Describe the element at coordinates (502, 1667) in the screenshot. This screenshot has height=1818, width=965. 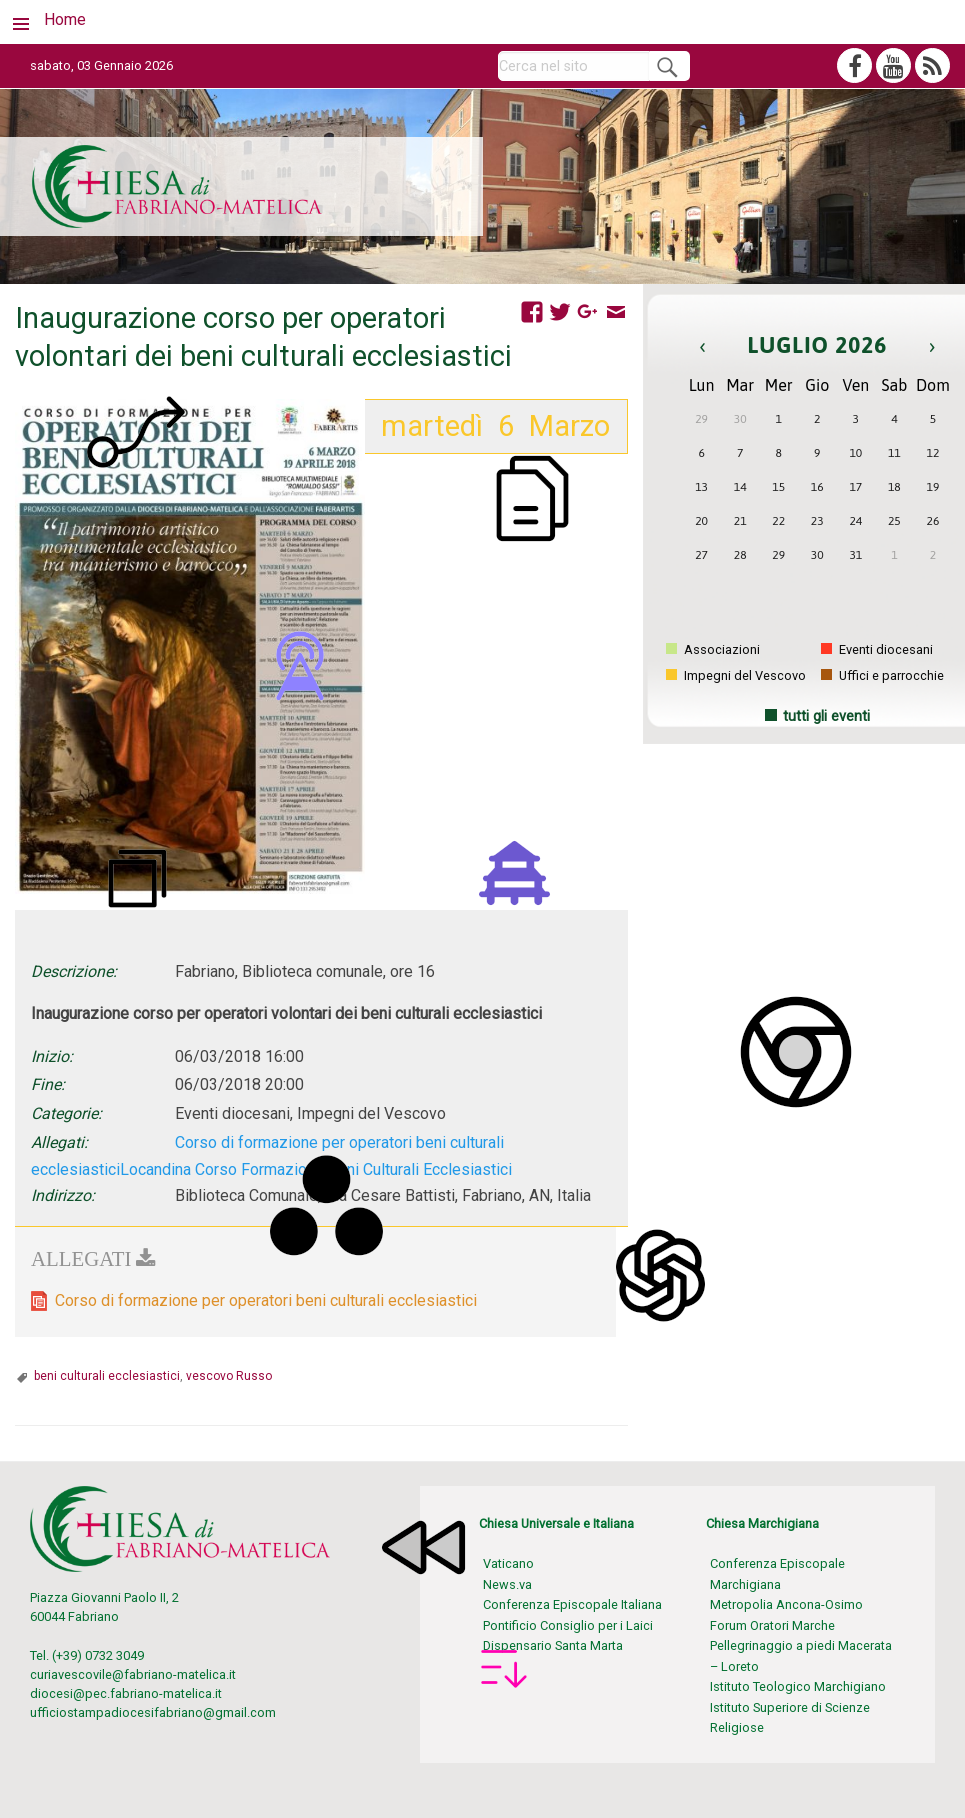
I see `sort items in ascending order` at that location.